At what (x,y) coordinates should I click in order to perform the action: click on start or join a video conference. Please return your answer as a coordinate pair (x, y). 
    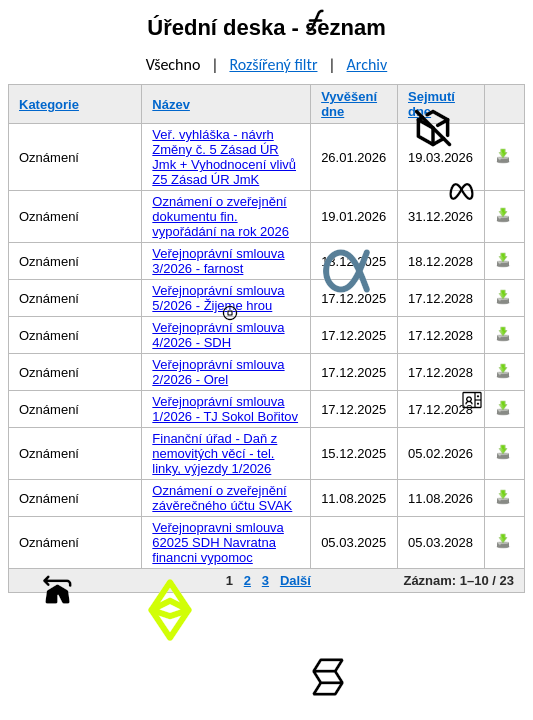
    Looking at the image, I should click on (472, 400).